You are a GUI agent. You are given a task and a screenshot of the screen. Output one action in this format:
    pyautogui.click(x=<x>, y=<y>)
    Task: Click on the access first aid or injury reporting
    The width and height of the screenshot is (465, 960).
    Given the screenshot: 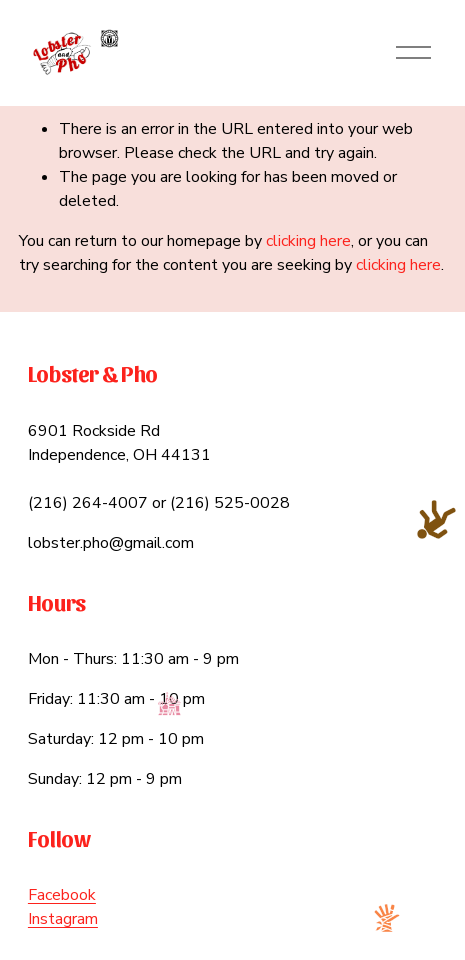 What is the action you would take?
    pyautogui.click(x=387, y=918)
    